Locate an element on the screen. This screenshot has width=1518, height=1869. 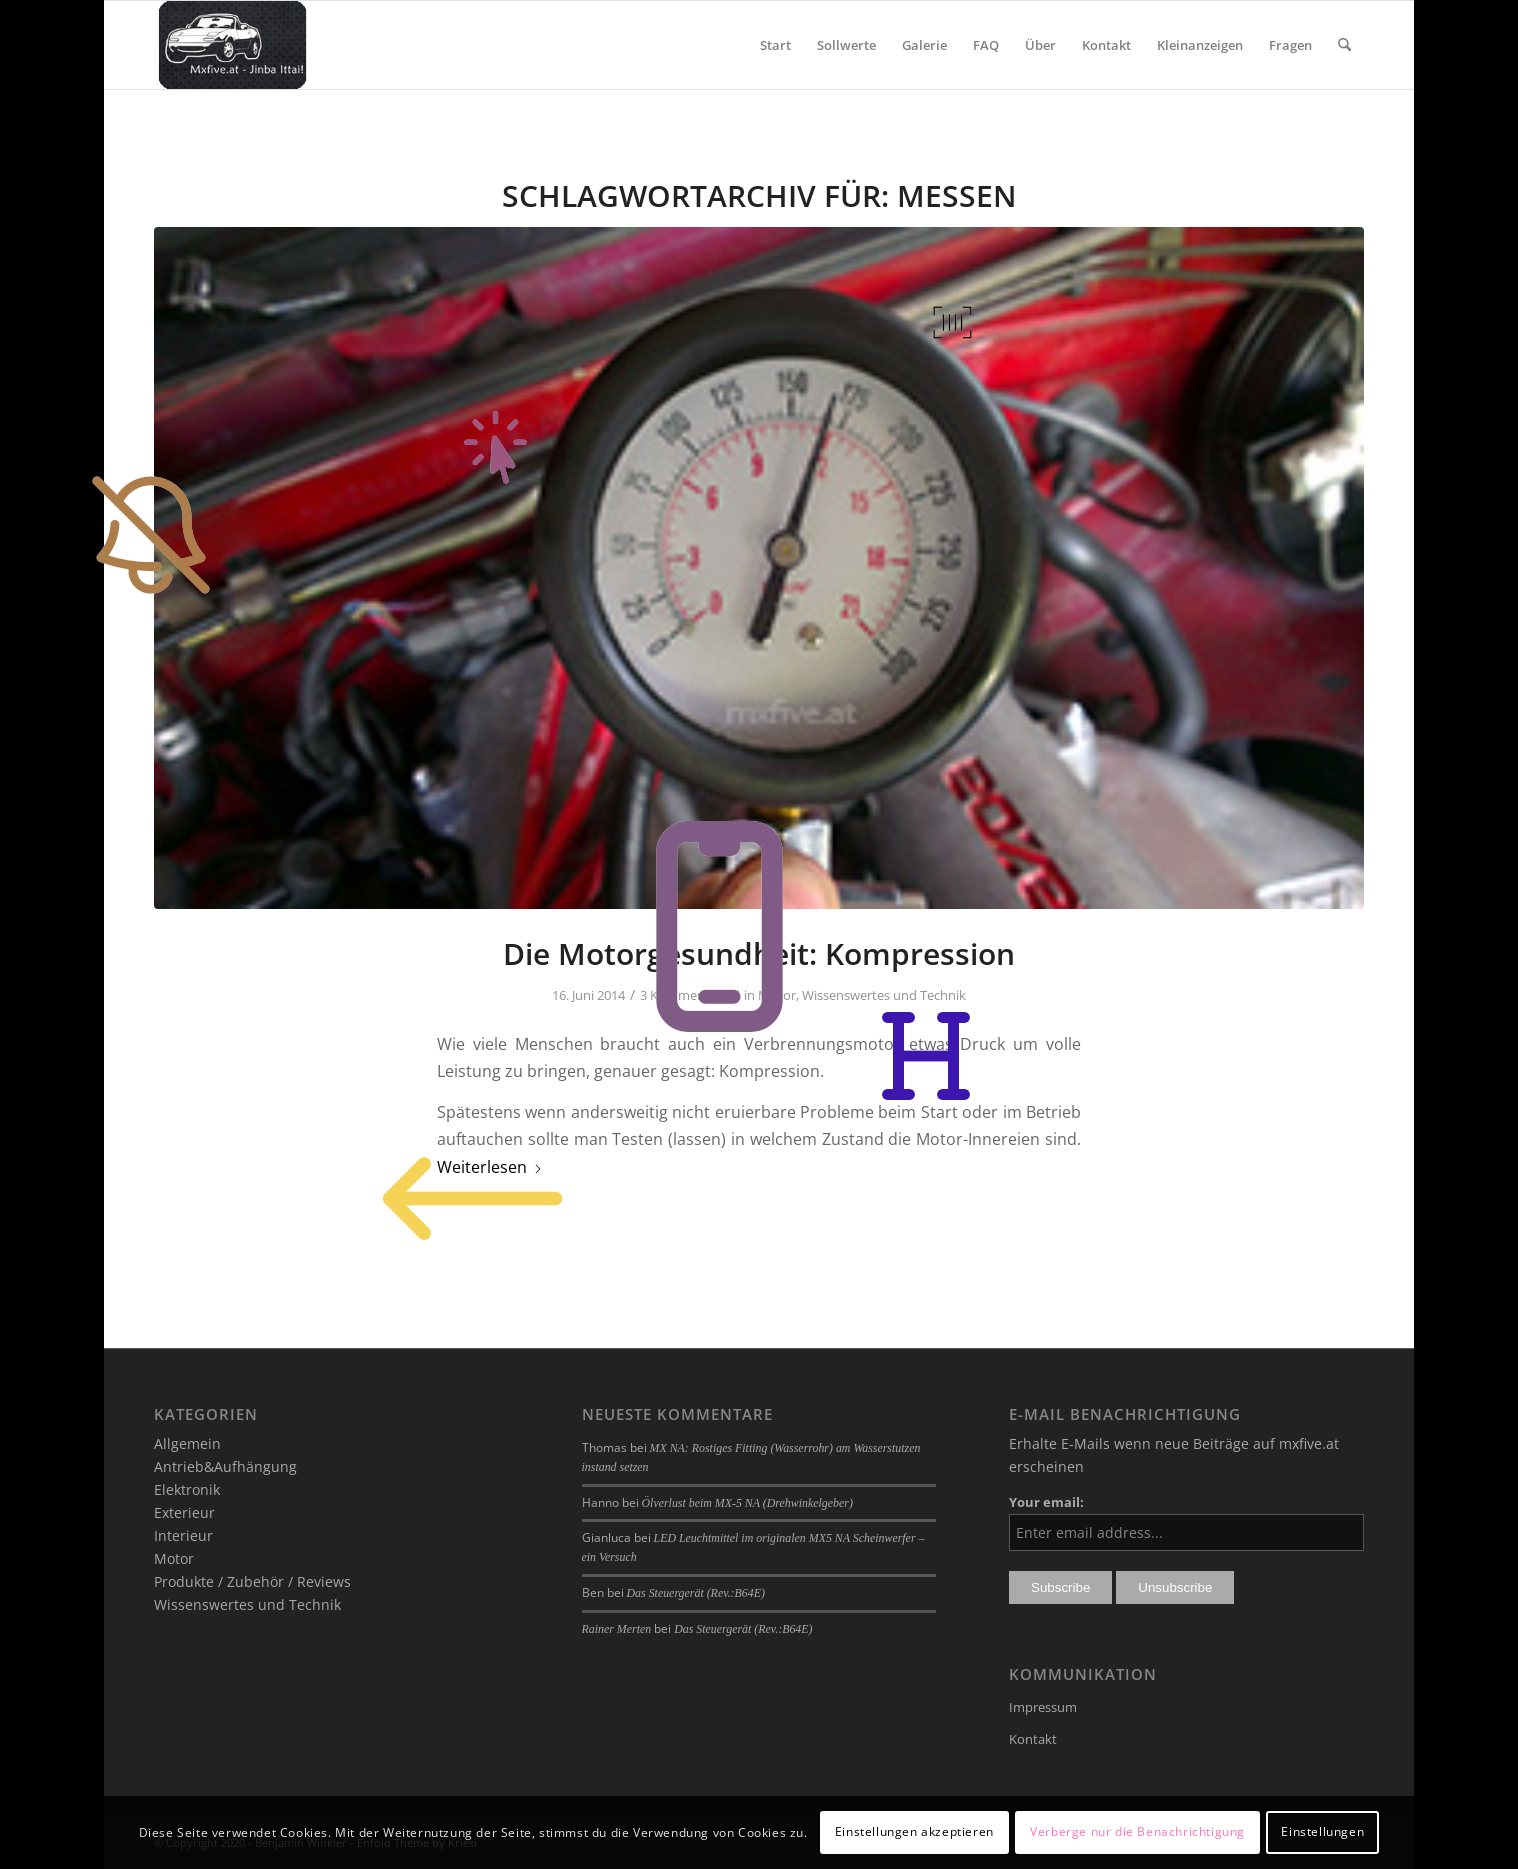
go back to the previous screen is located at coordinates (472, 1198).